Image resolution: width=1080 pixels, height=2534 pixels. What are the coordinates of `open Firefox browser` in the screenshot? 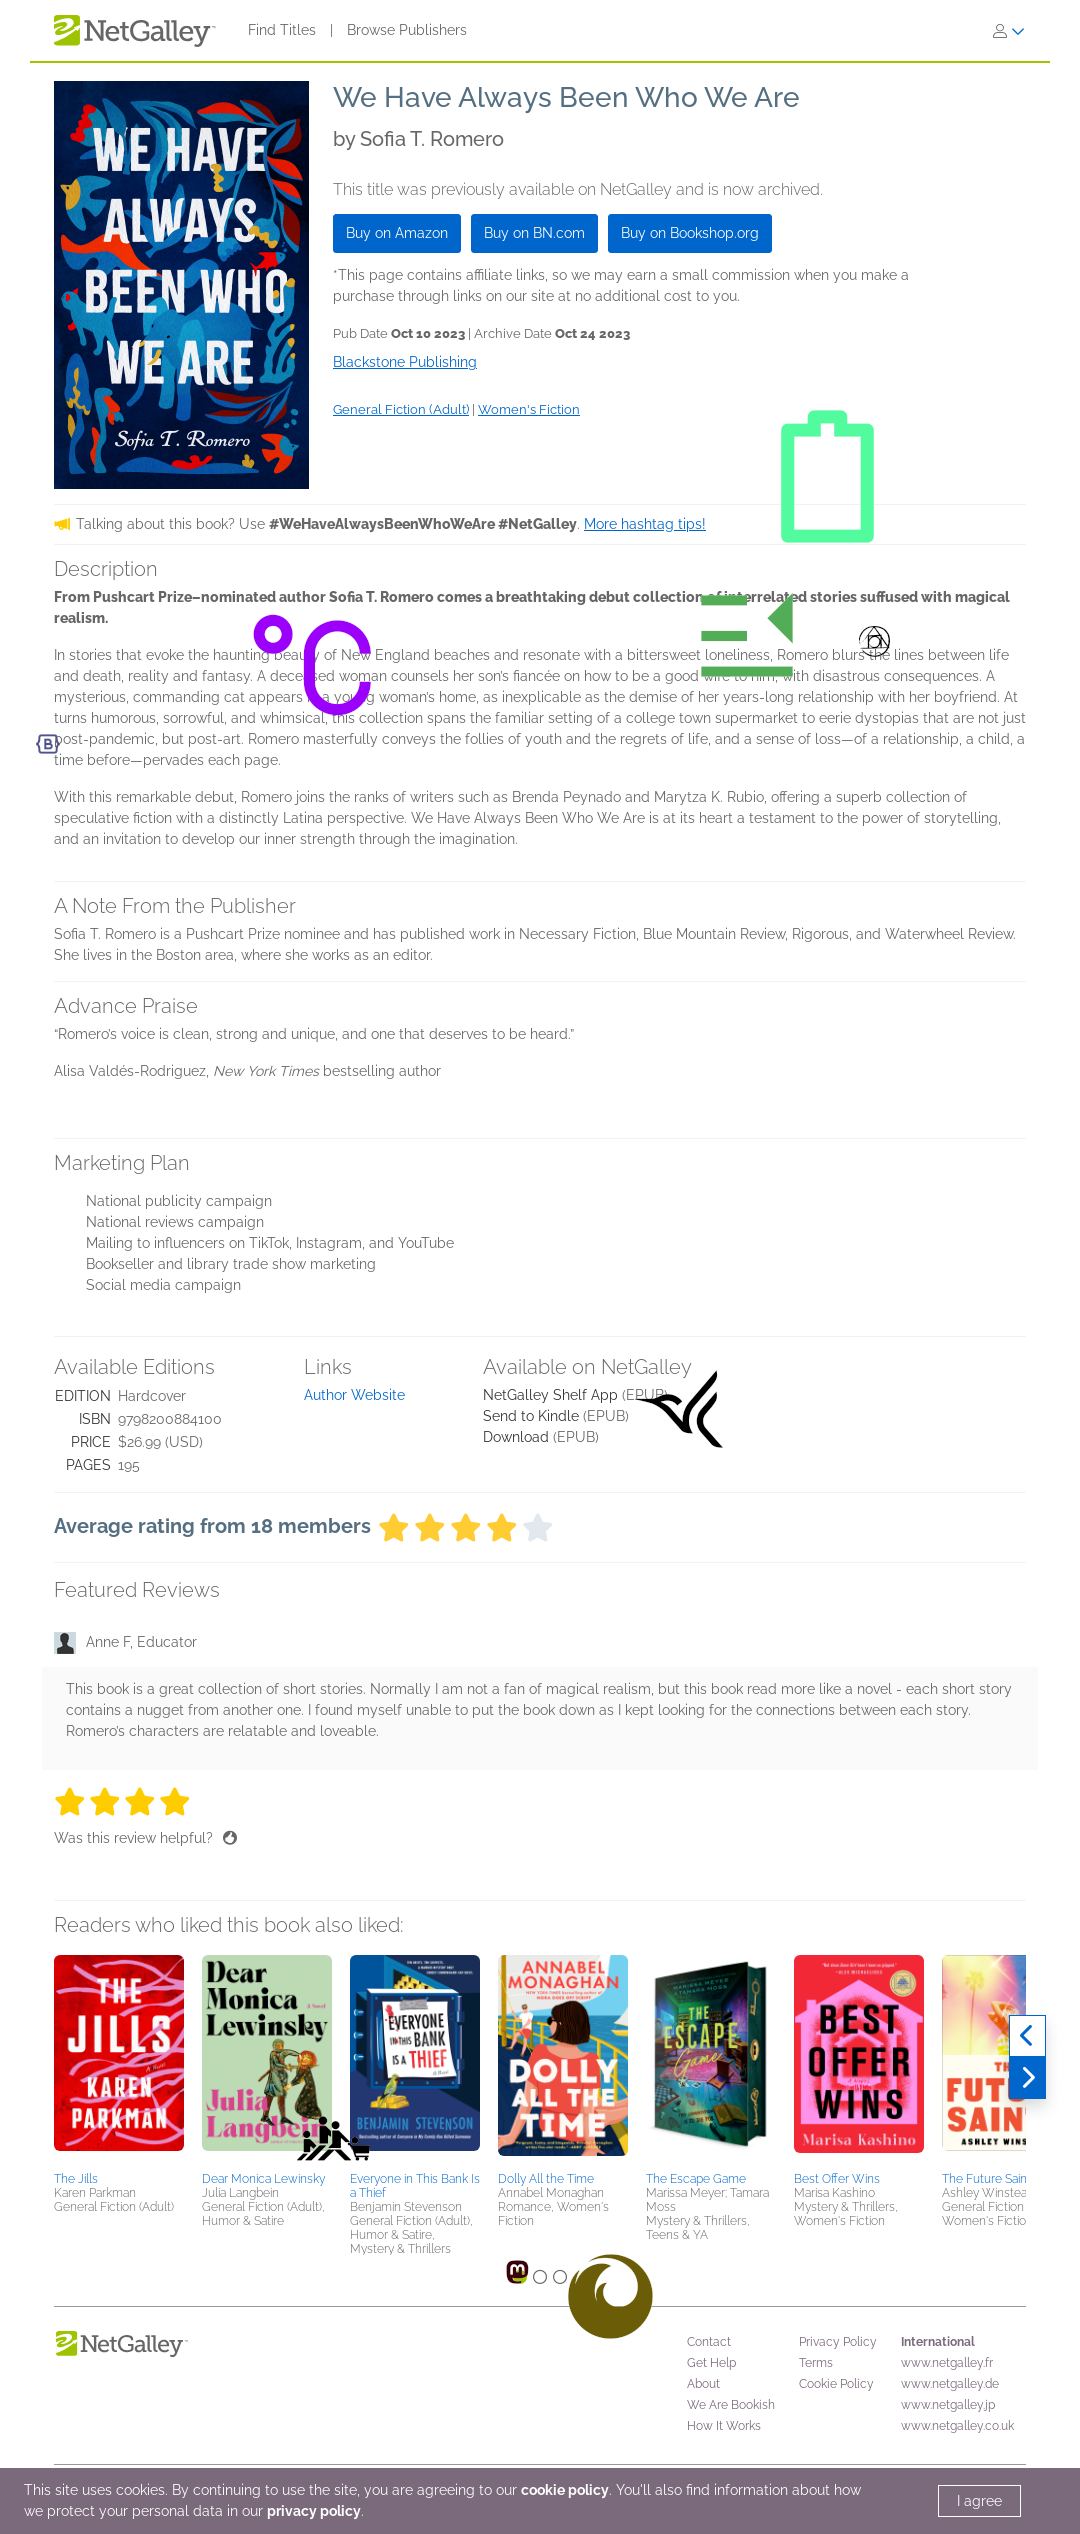 It's located at (610, 2296).